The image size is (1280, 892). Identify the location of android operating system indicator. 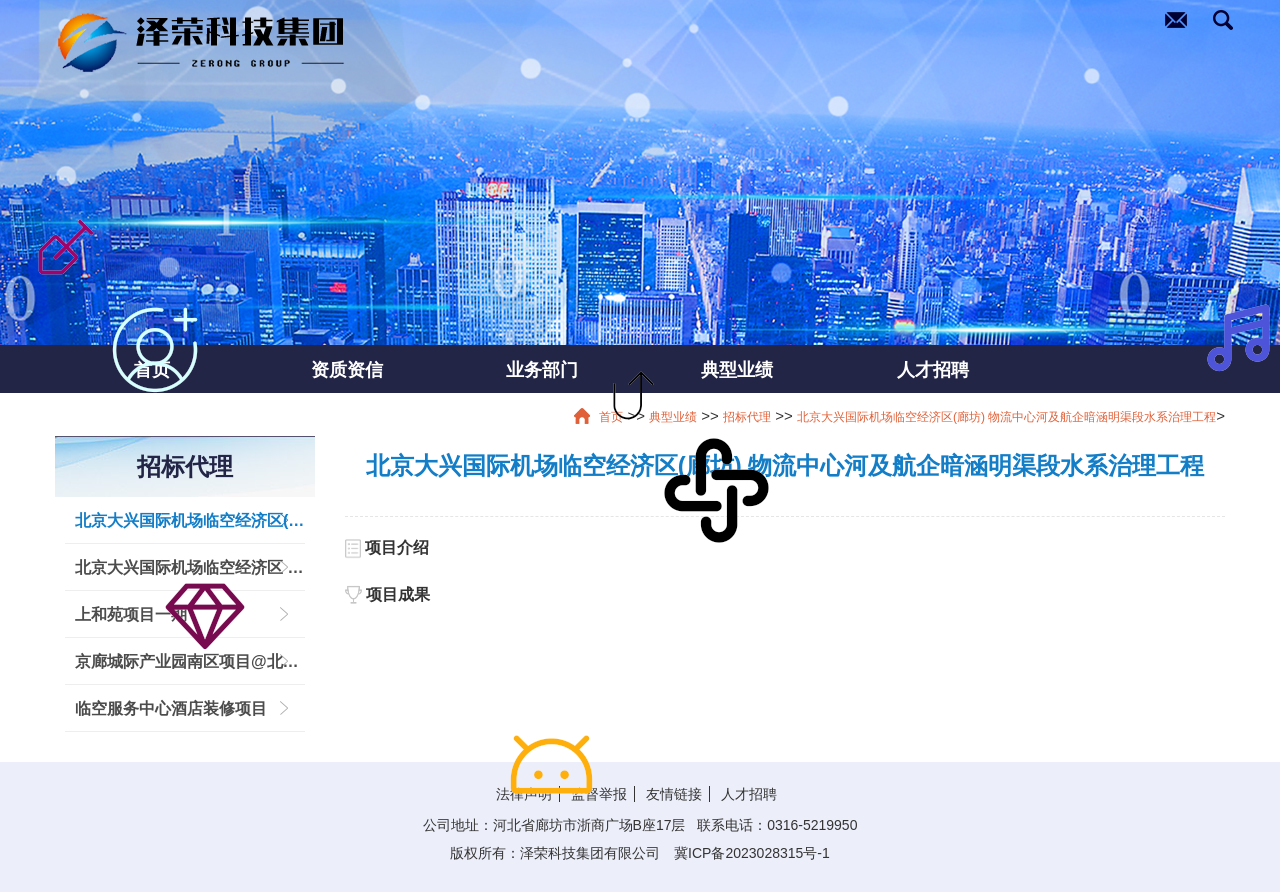
(551, 767).